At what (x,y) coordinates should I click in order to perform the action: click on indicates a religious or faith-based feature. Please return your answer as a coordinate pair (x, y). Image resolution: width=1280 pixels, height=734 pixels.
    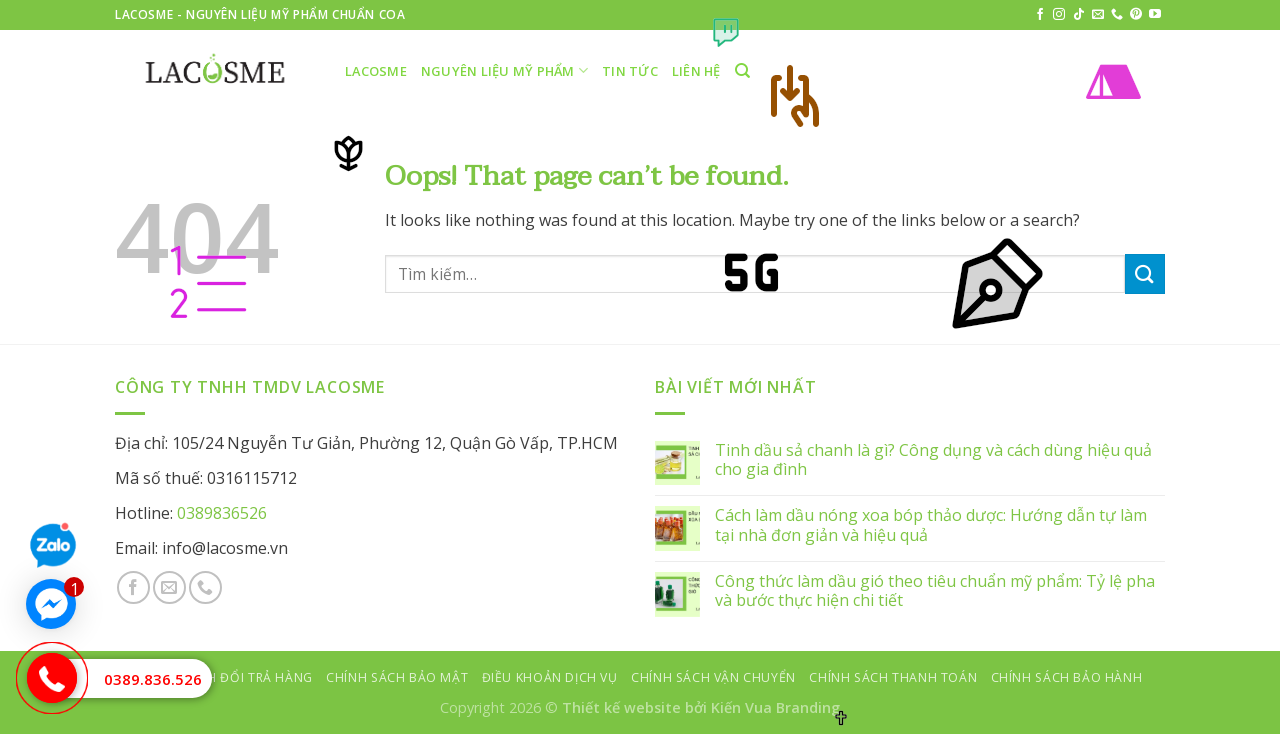
    Looking at the image, I should click on (841, 718).